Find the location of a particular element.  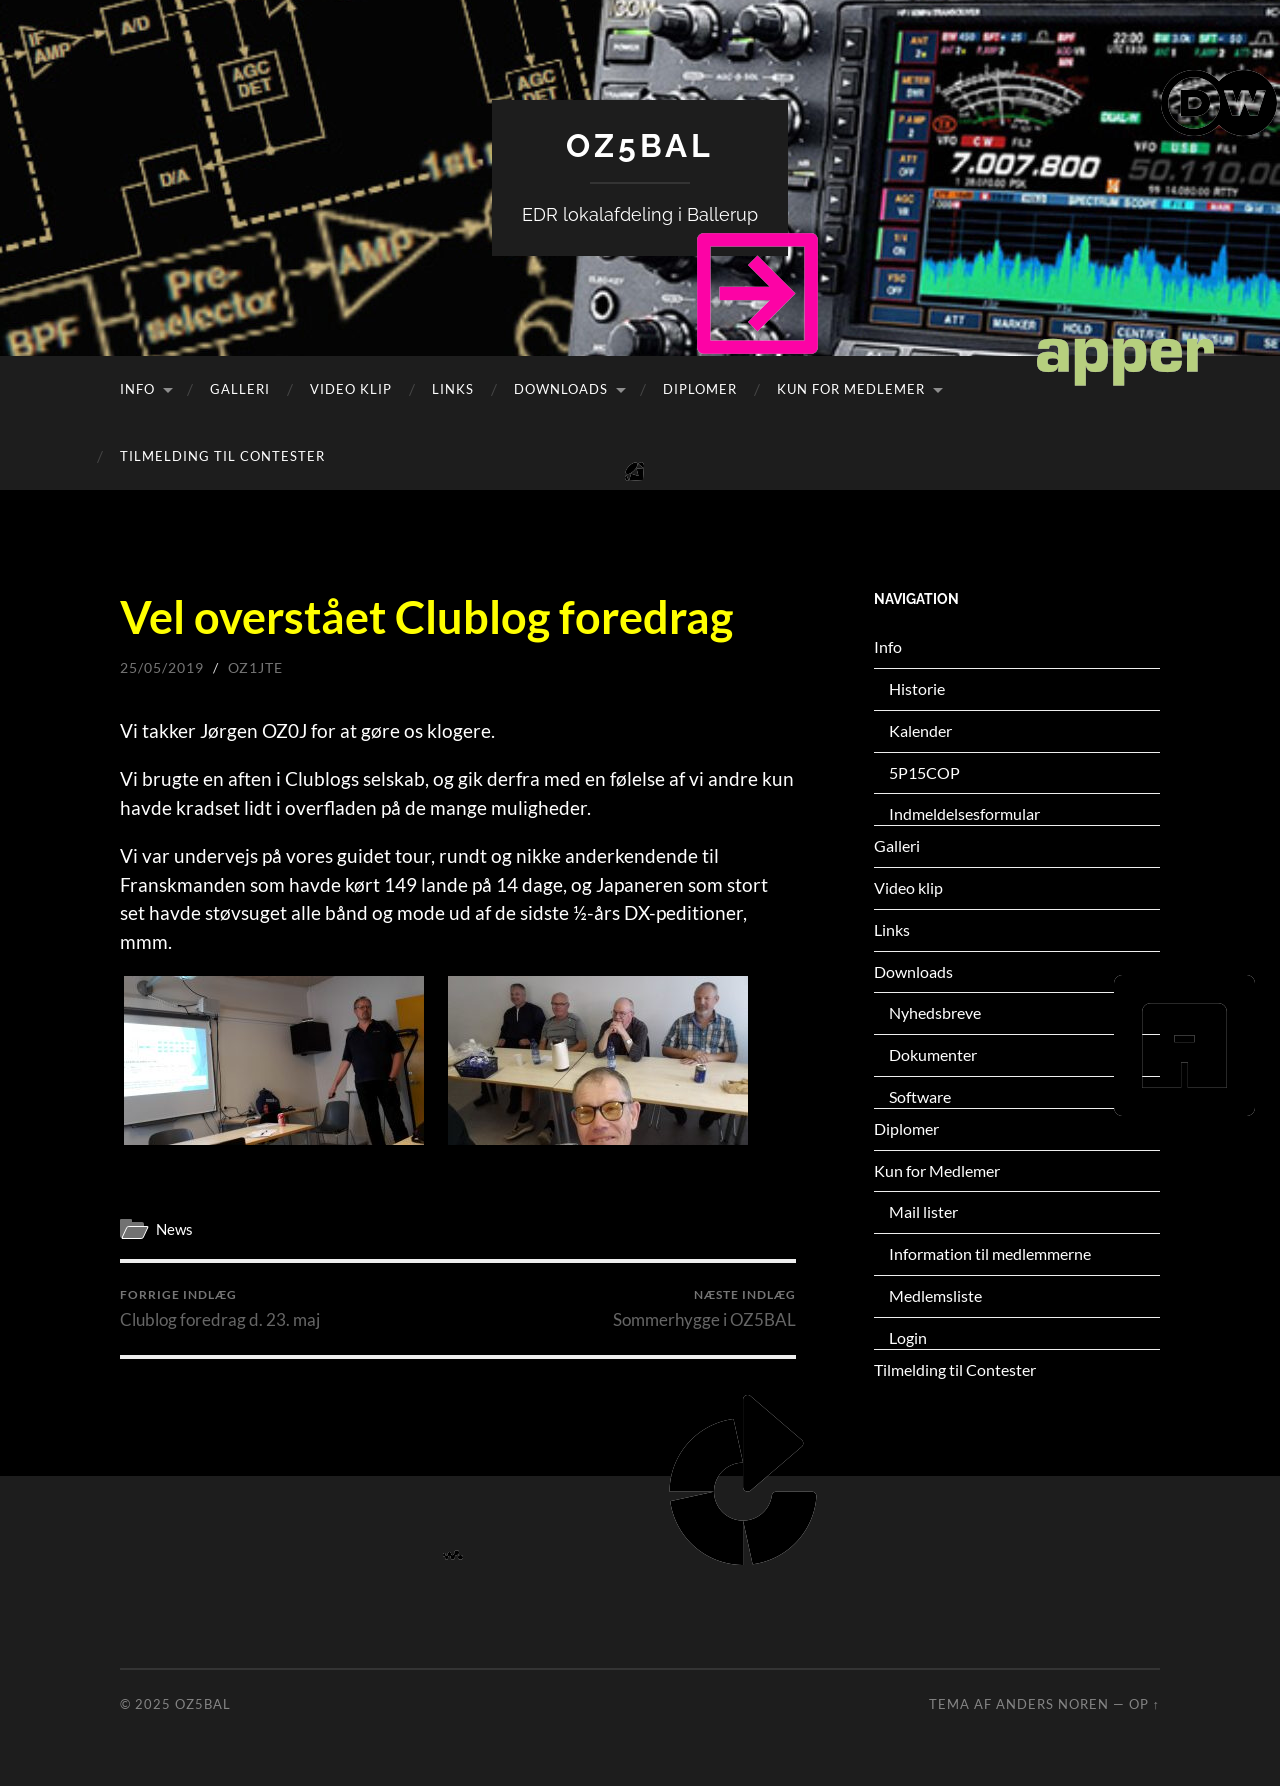

Atlassian Bamboo continuous integration service is located at coordinates (743, 1480).